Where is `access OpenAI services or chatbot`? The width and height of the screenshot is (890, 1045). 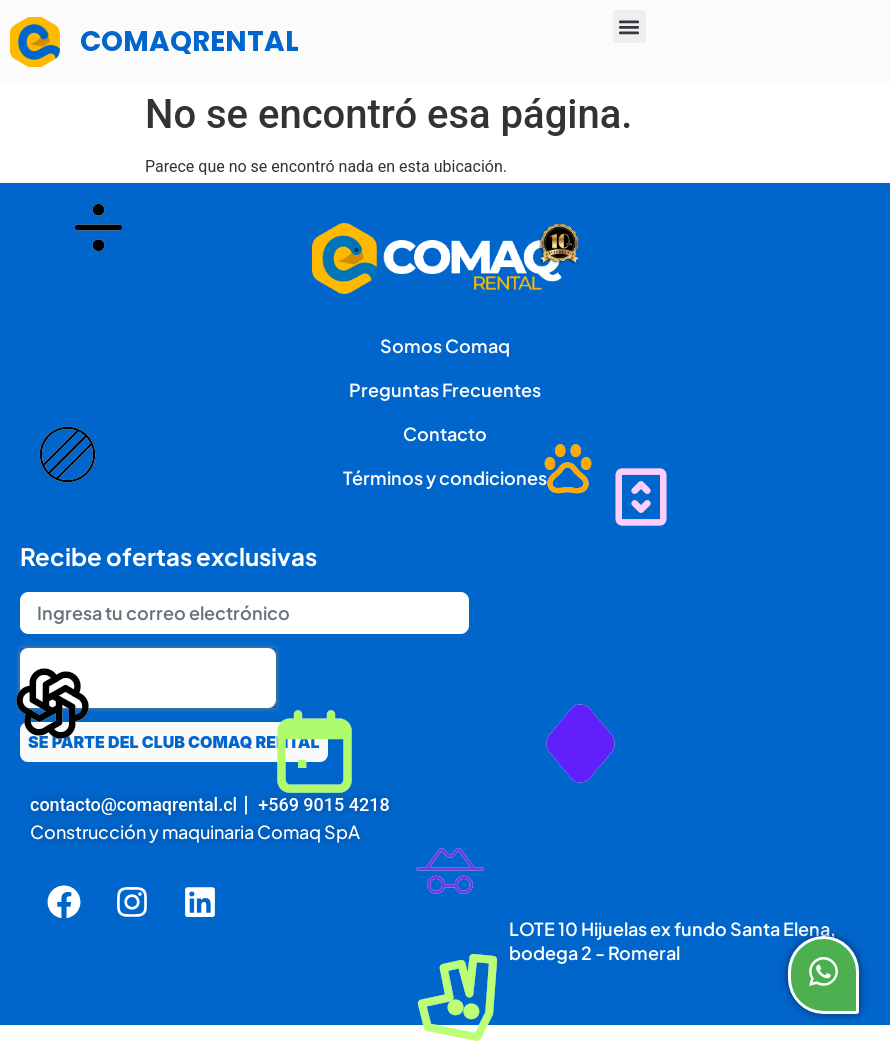 access OpenAI services or chatbot is located at coordinates (52, 703).